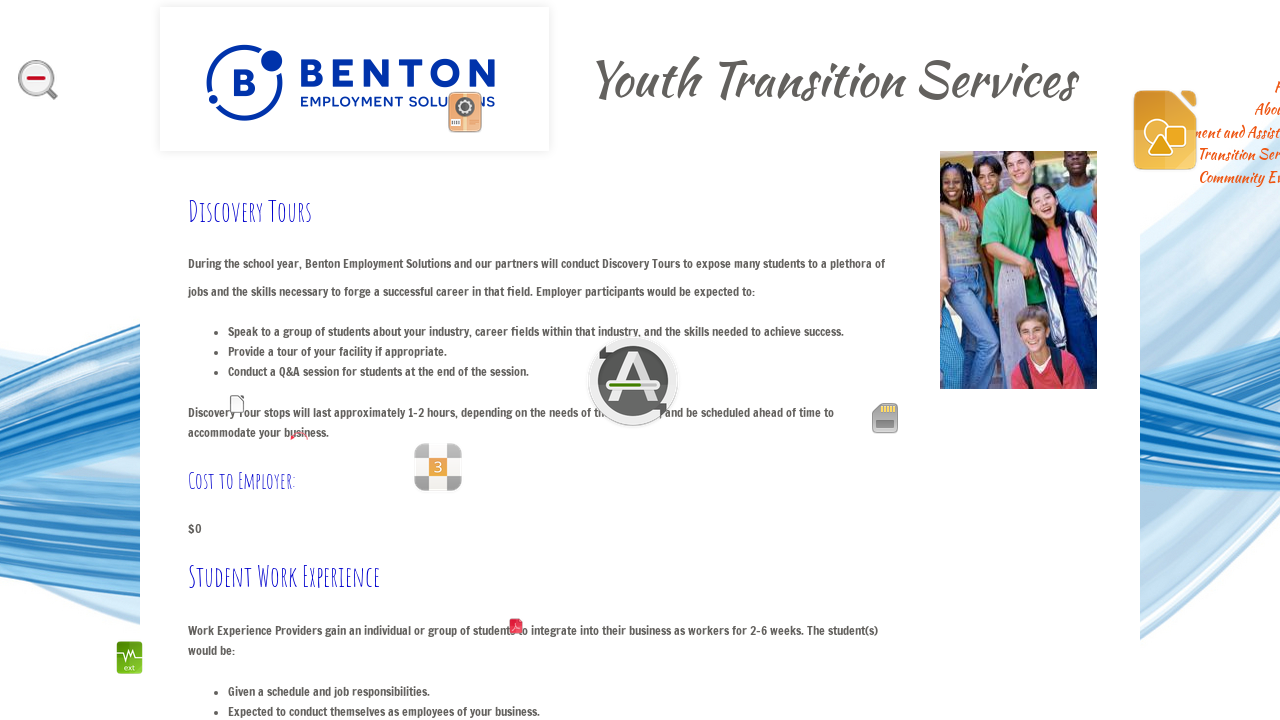 This screenshot has width=1280, height=720. Describe the element at coordinates (633, 381) in the screenshot. I see `open the software update manager` at that location.